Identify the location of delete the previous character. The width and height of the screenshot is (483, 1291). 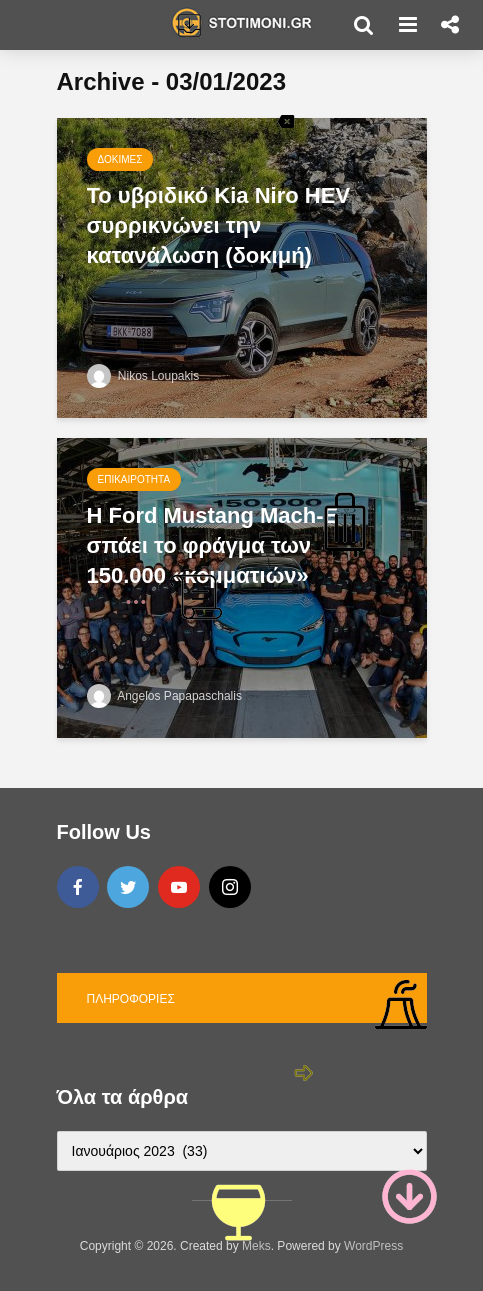
(286, 121).